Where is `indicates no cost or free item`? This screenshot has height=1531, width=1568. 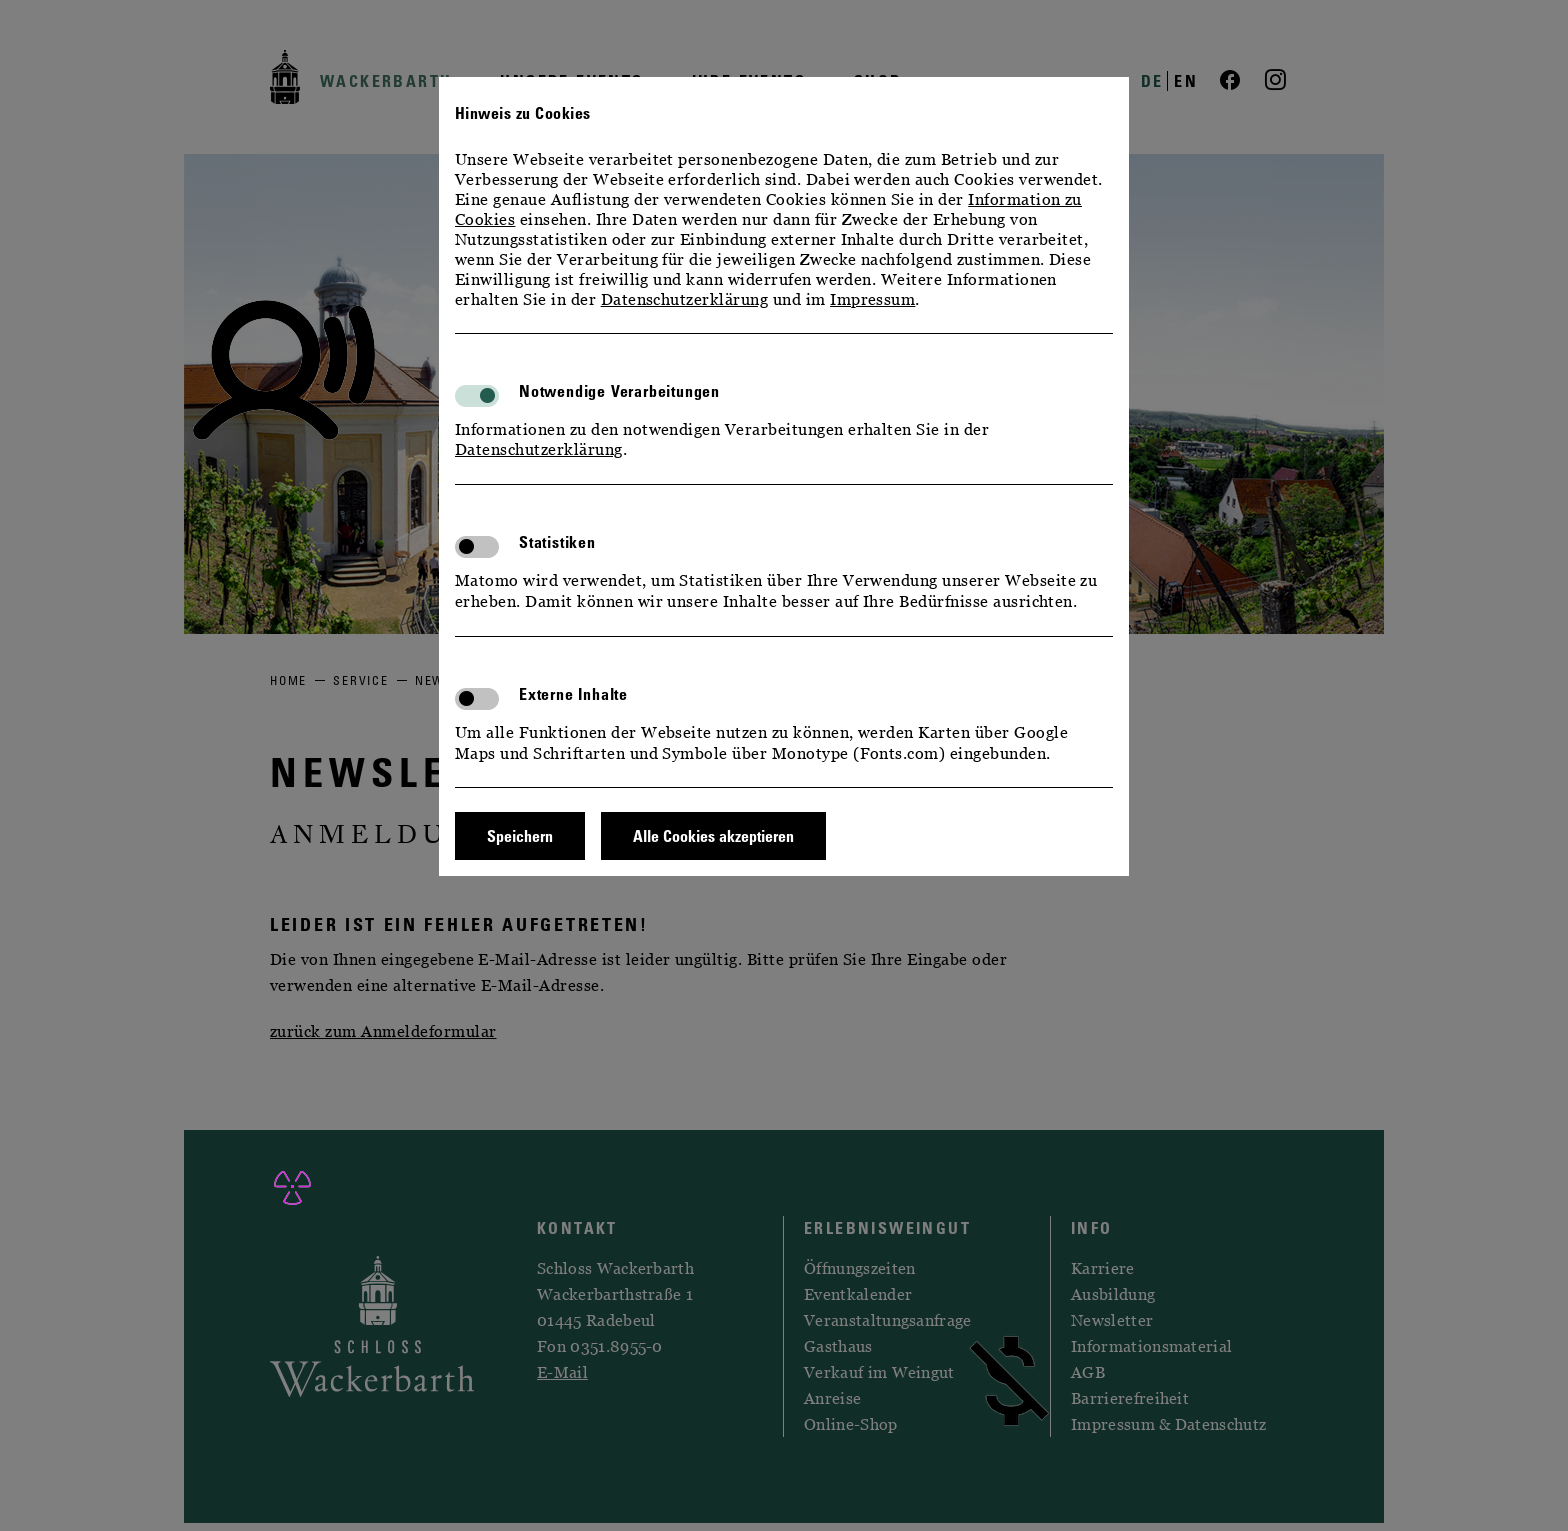
indicates no cost or free item is located at coordinates (1009, 1381).